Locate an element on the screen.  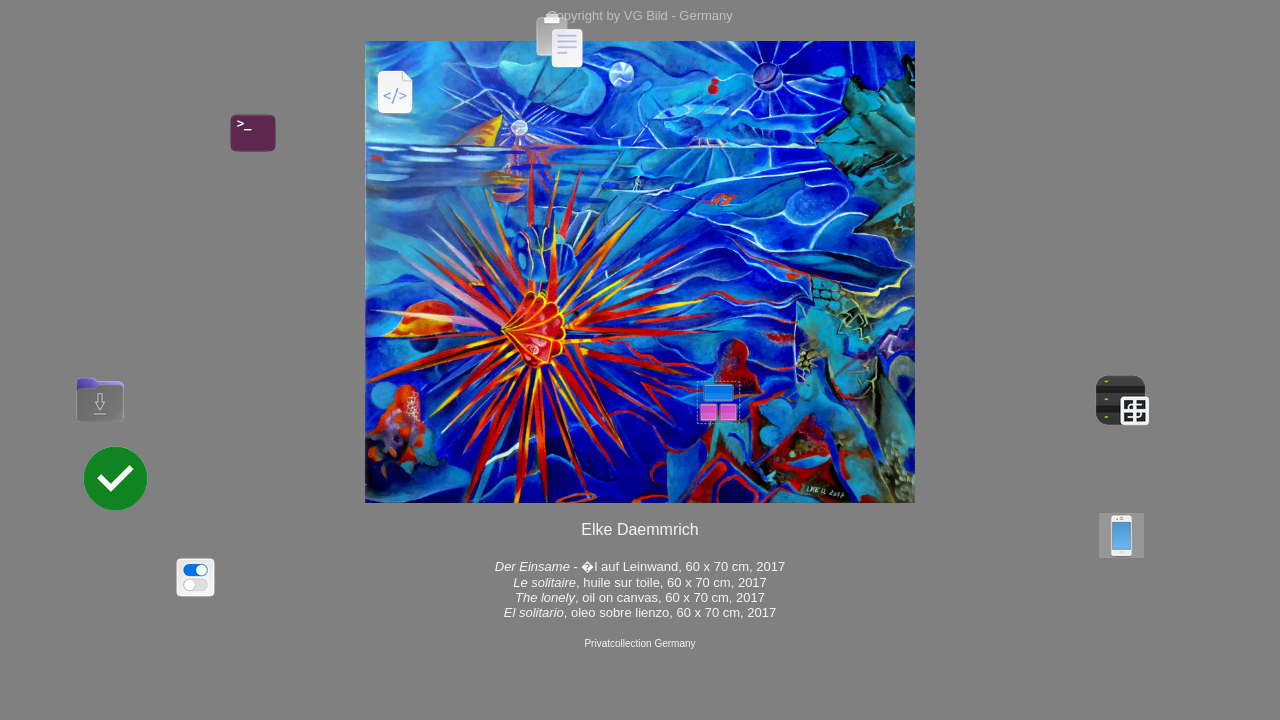
an HTML or web page file is located at coordinates (395, 92).